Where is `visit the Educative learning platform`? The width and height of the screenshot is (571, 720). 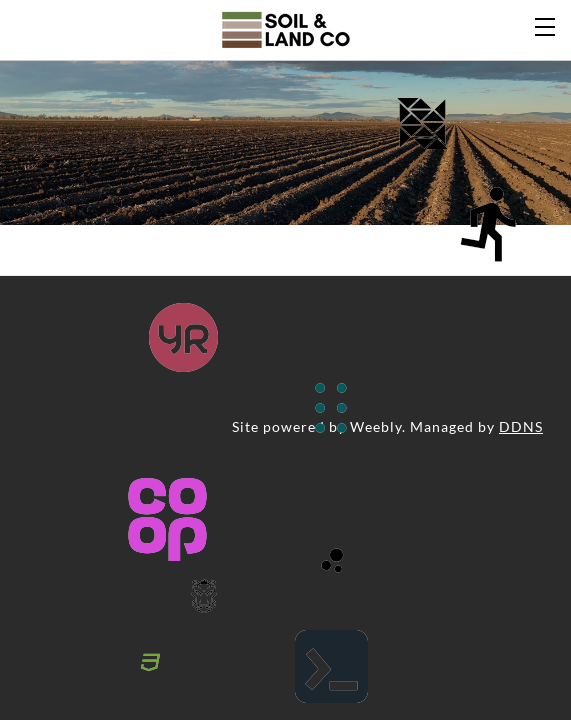 visit the Educative learning platform is located at coordinates (331, 666).